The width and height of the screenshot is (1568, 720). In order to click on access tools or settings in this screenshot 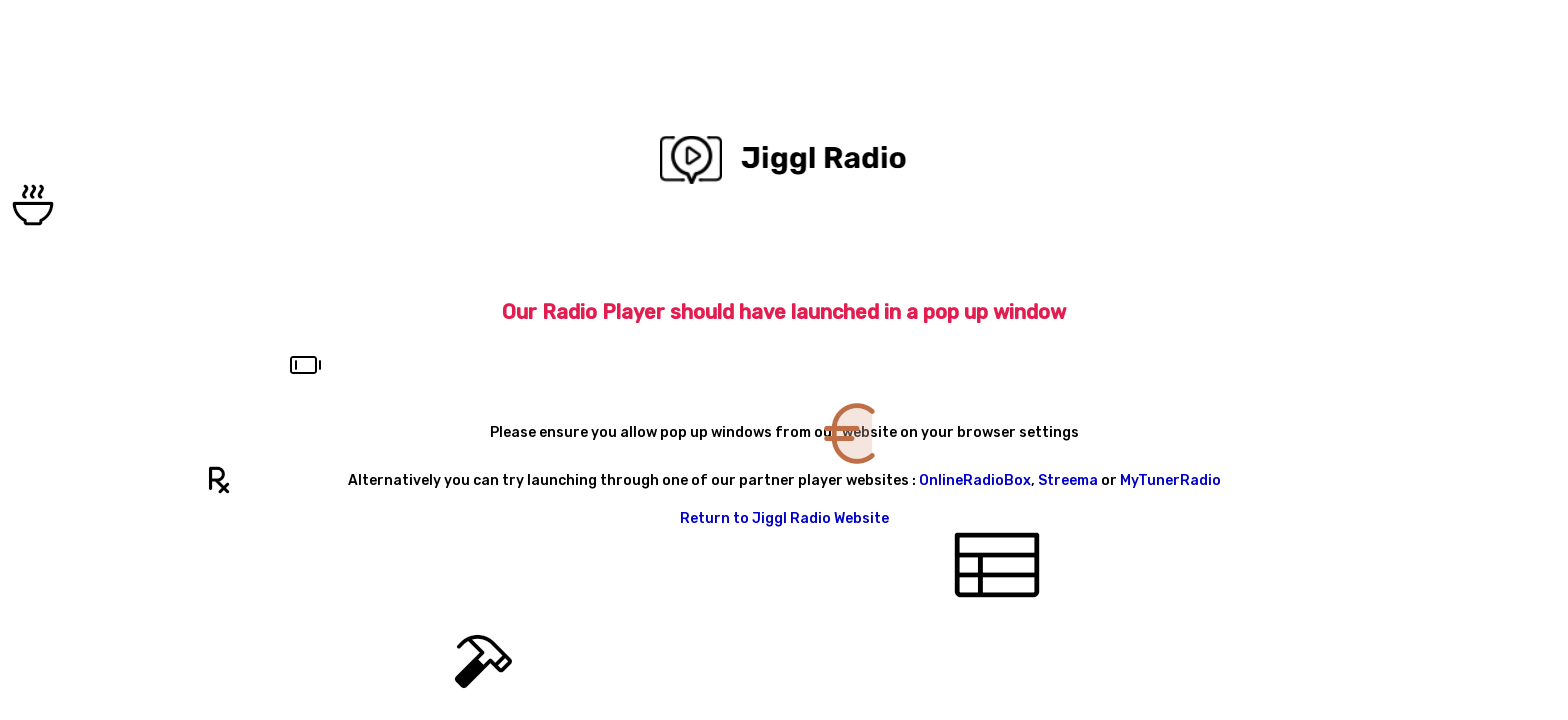, I will do `click(480, 662)`.